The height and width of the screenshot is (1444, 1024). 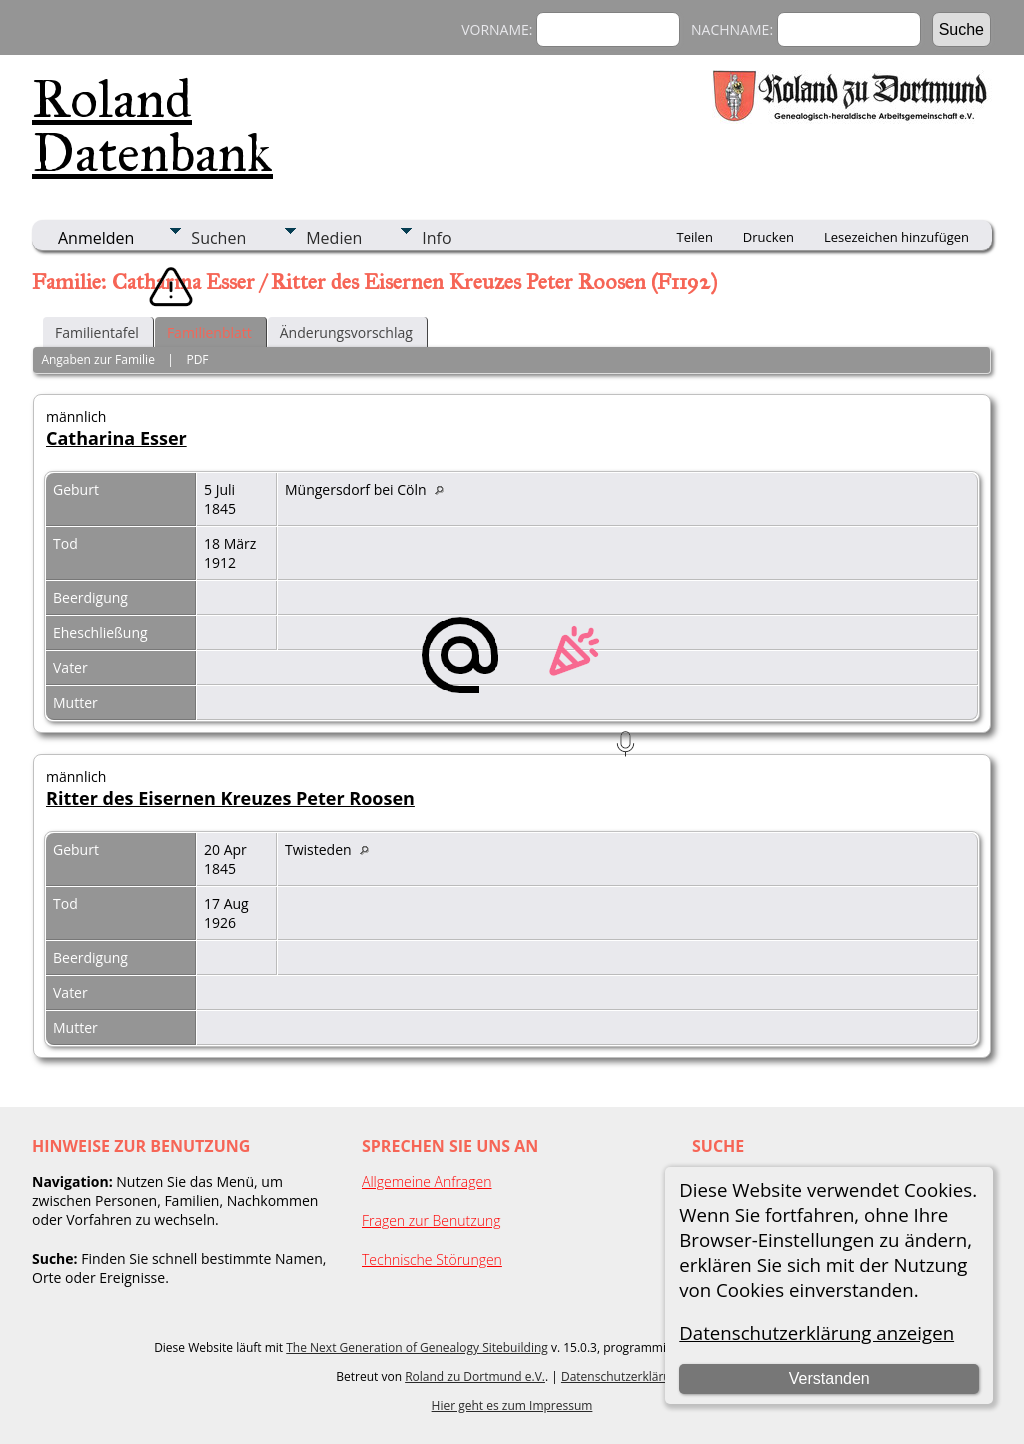 I want to click on enter or view email address, so click(x=460, y=655).